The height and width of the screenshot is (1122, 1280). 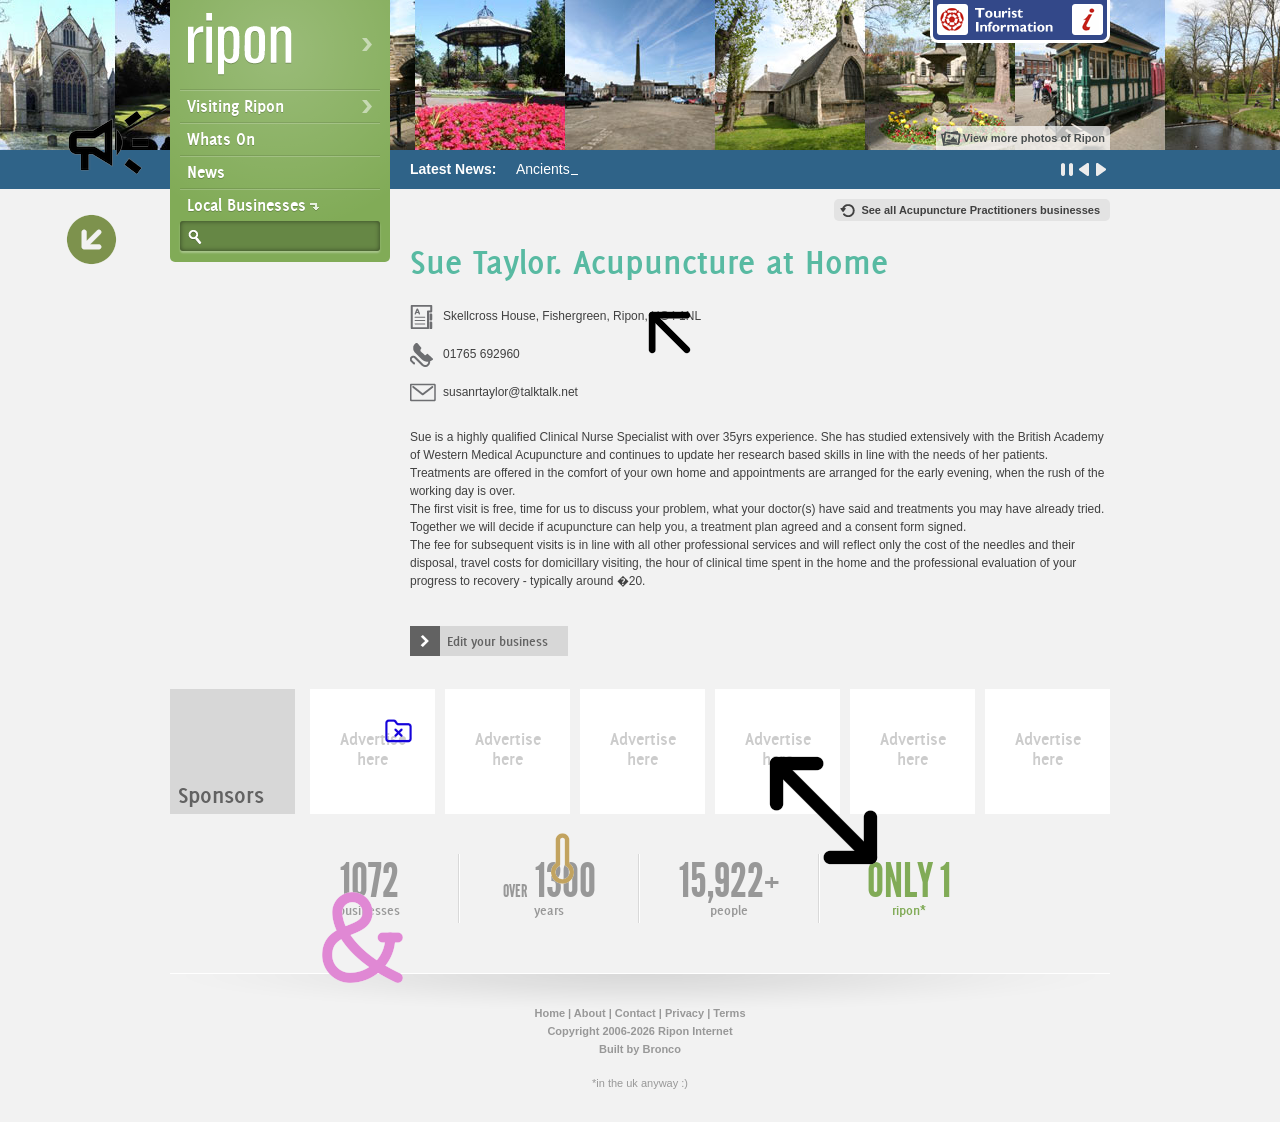 I want to click on insert an ampersand symbol or special character, so click(x=362, y=937).